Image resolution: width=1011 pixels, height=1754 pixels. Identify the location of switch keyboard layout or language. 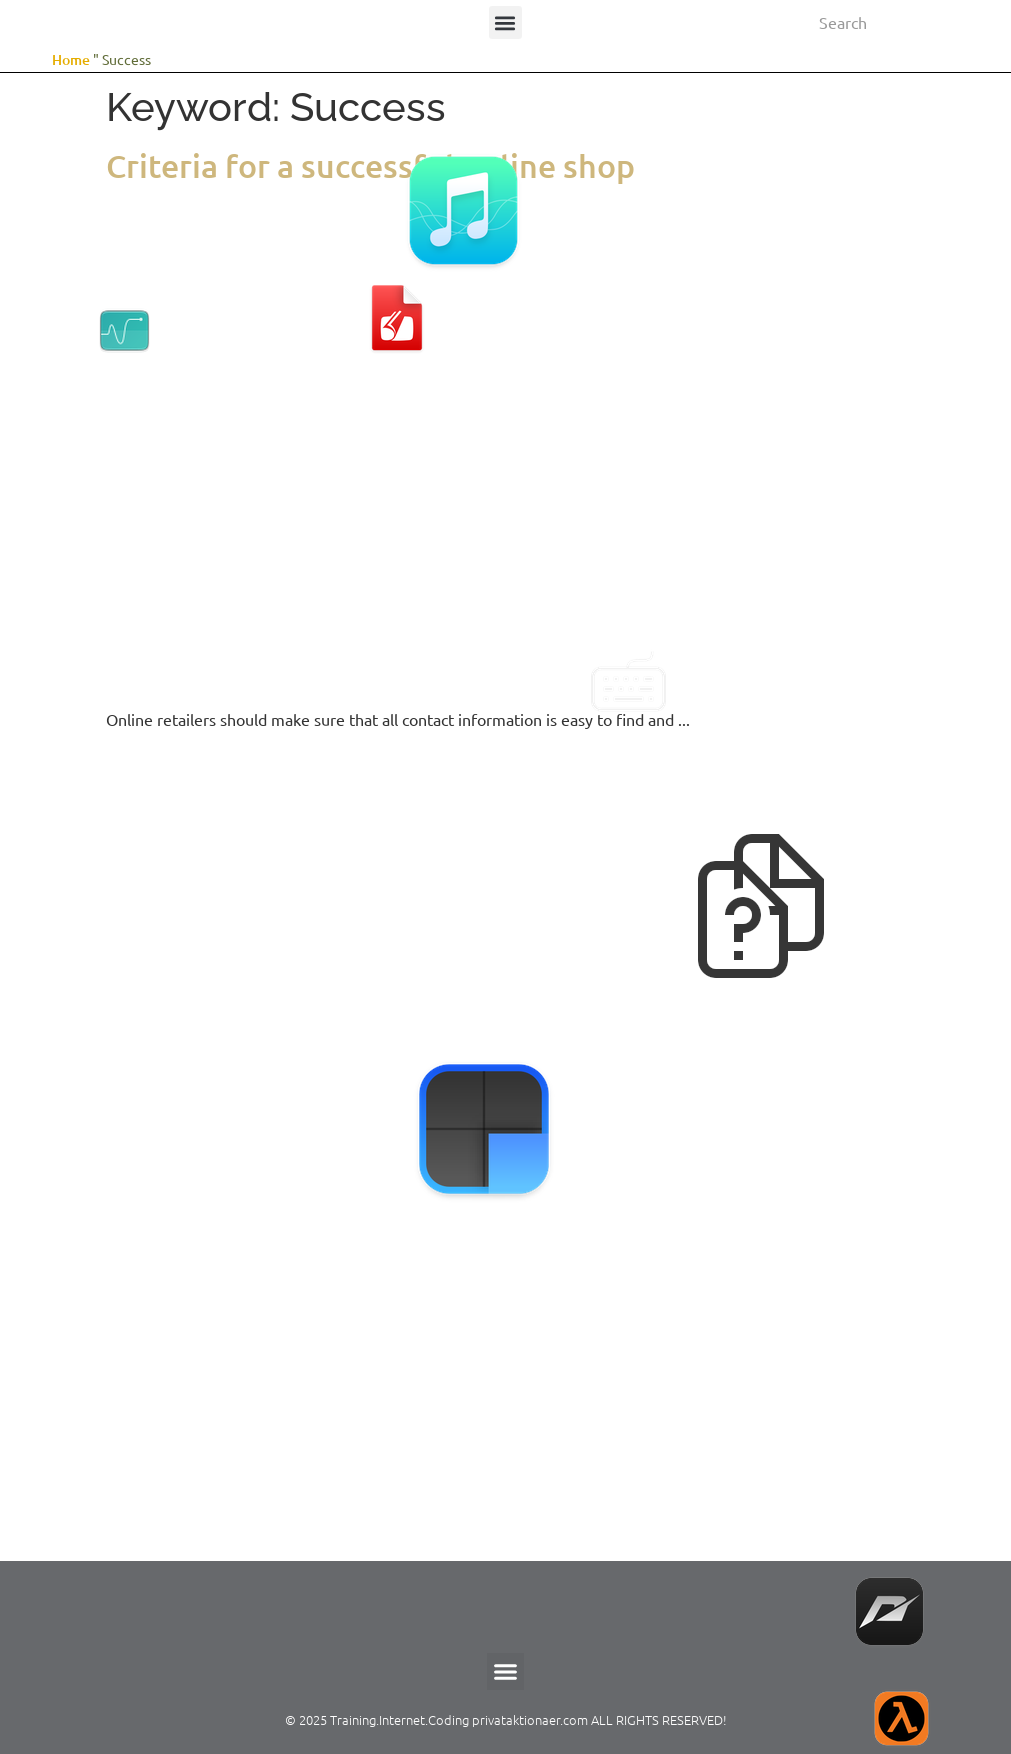
(628, 681).